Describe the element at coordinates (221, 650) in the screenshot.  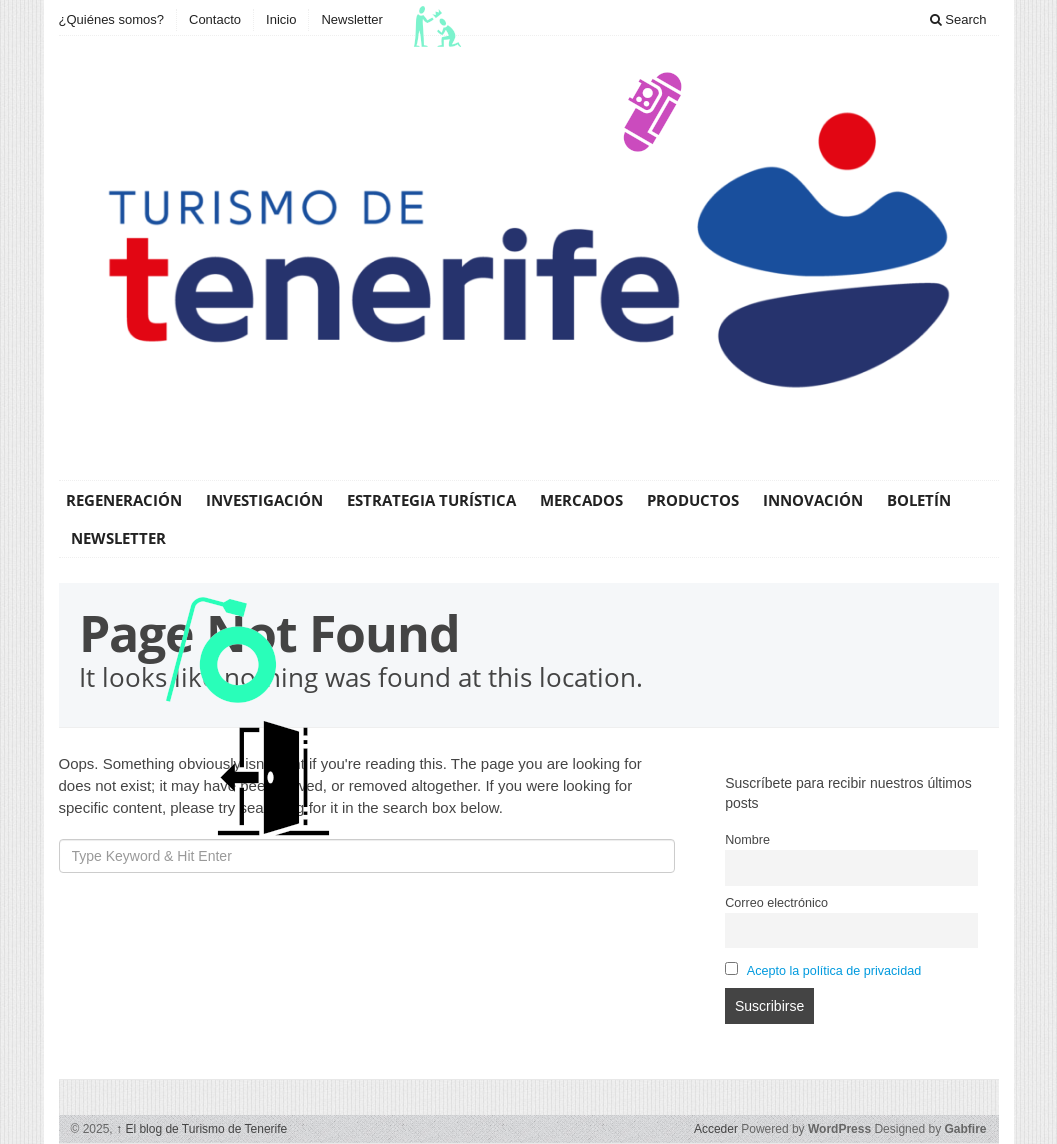
I see `access vehicle repair or tire change tools` at that location.